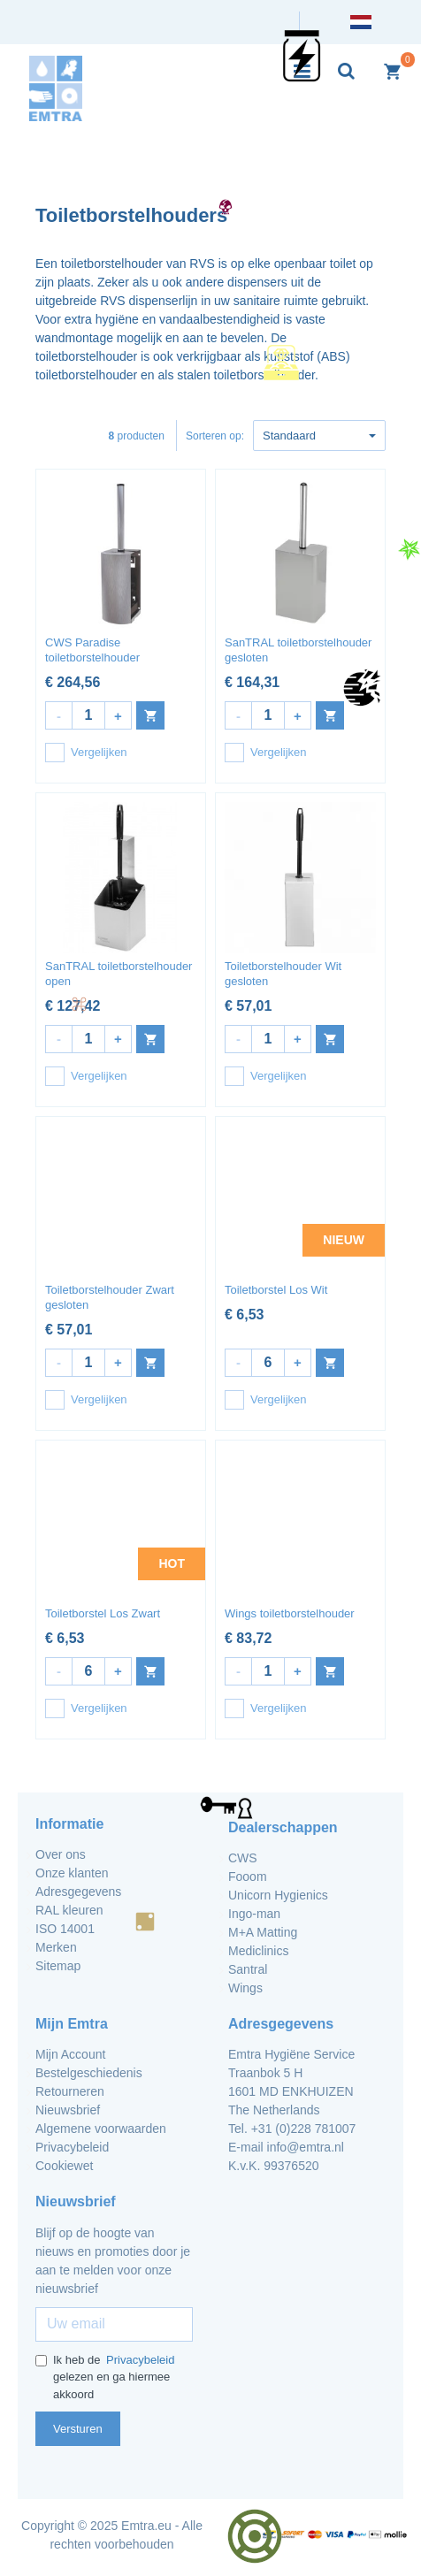 This screenshot has width=421, height=2576. What do you see at coordinates (226, 207) in the screenshot?
I see `harry potter themed game mode or content` at bounding box center [226, 207].